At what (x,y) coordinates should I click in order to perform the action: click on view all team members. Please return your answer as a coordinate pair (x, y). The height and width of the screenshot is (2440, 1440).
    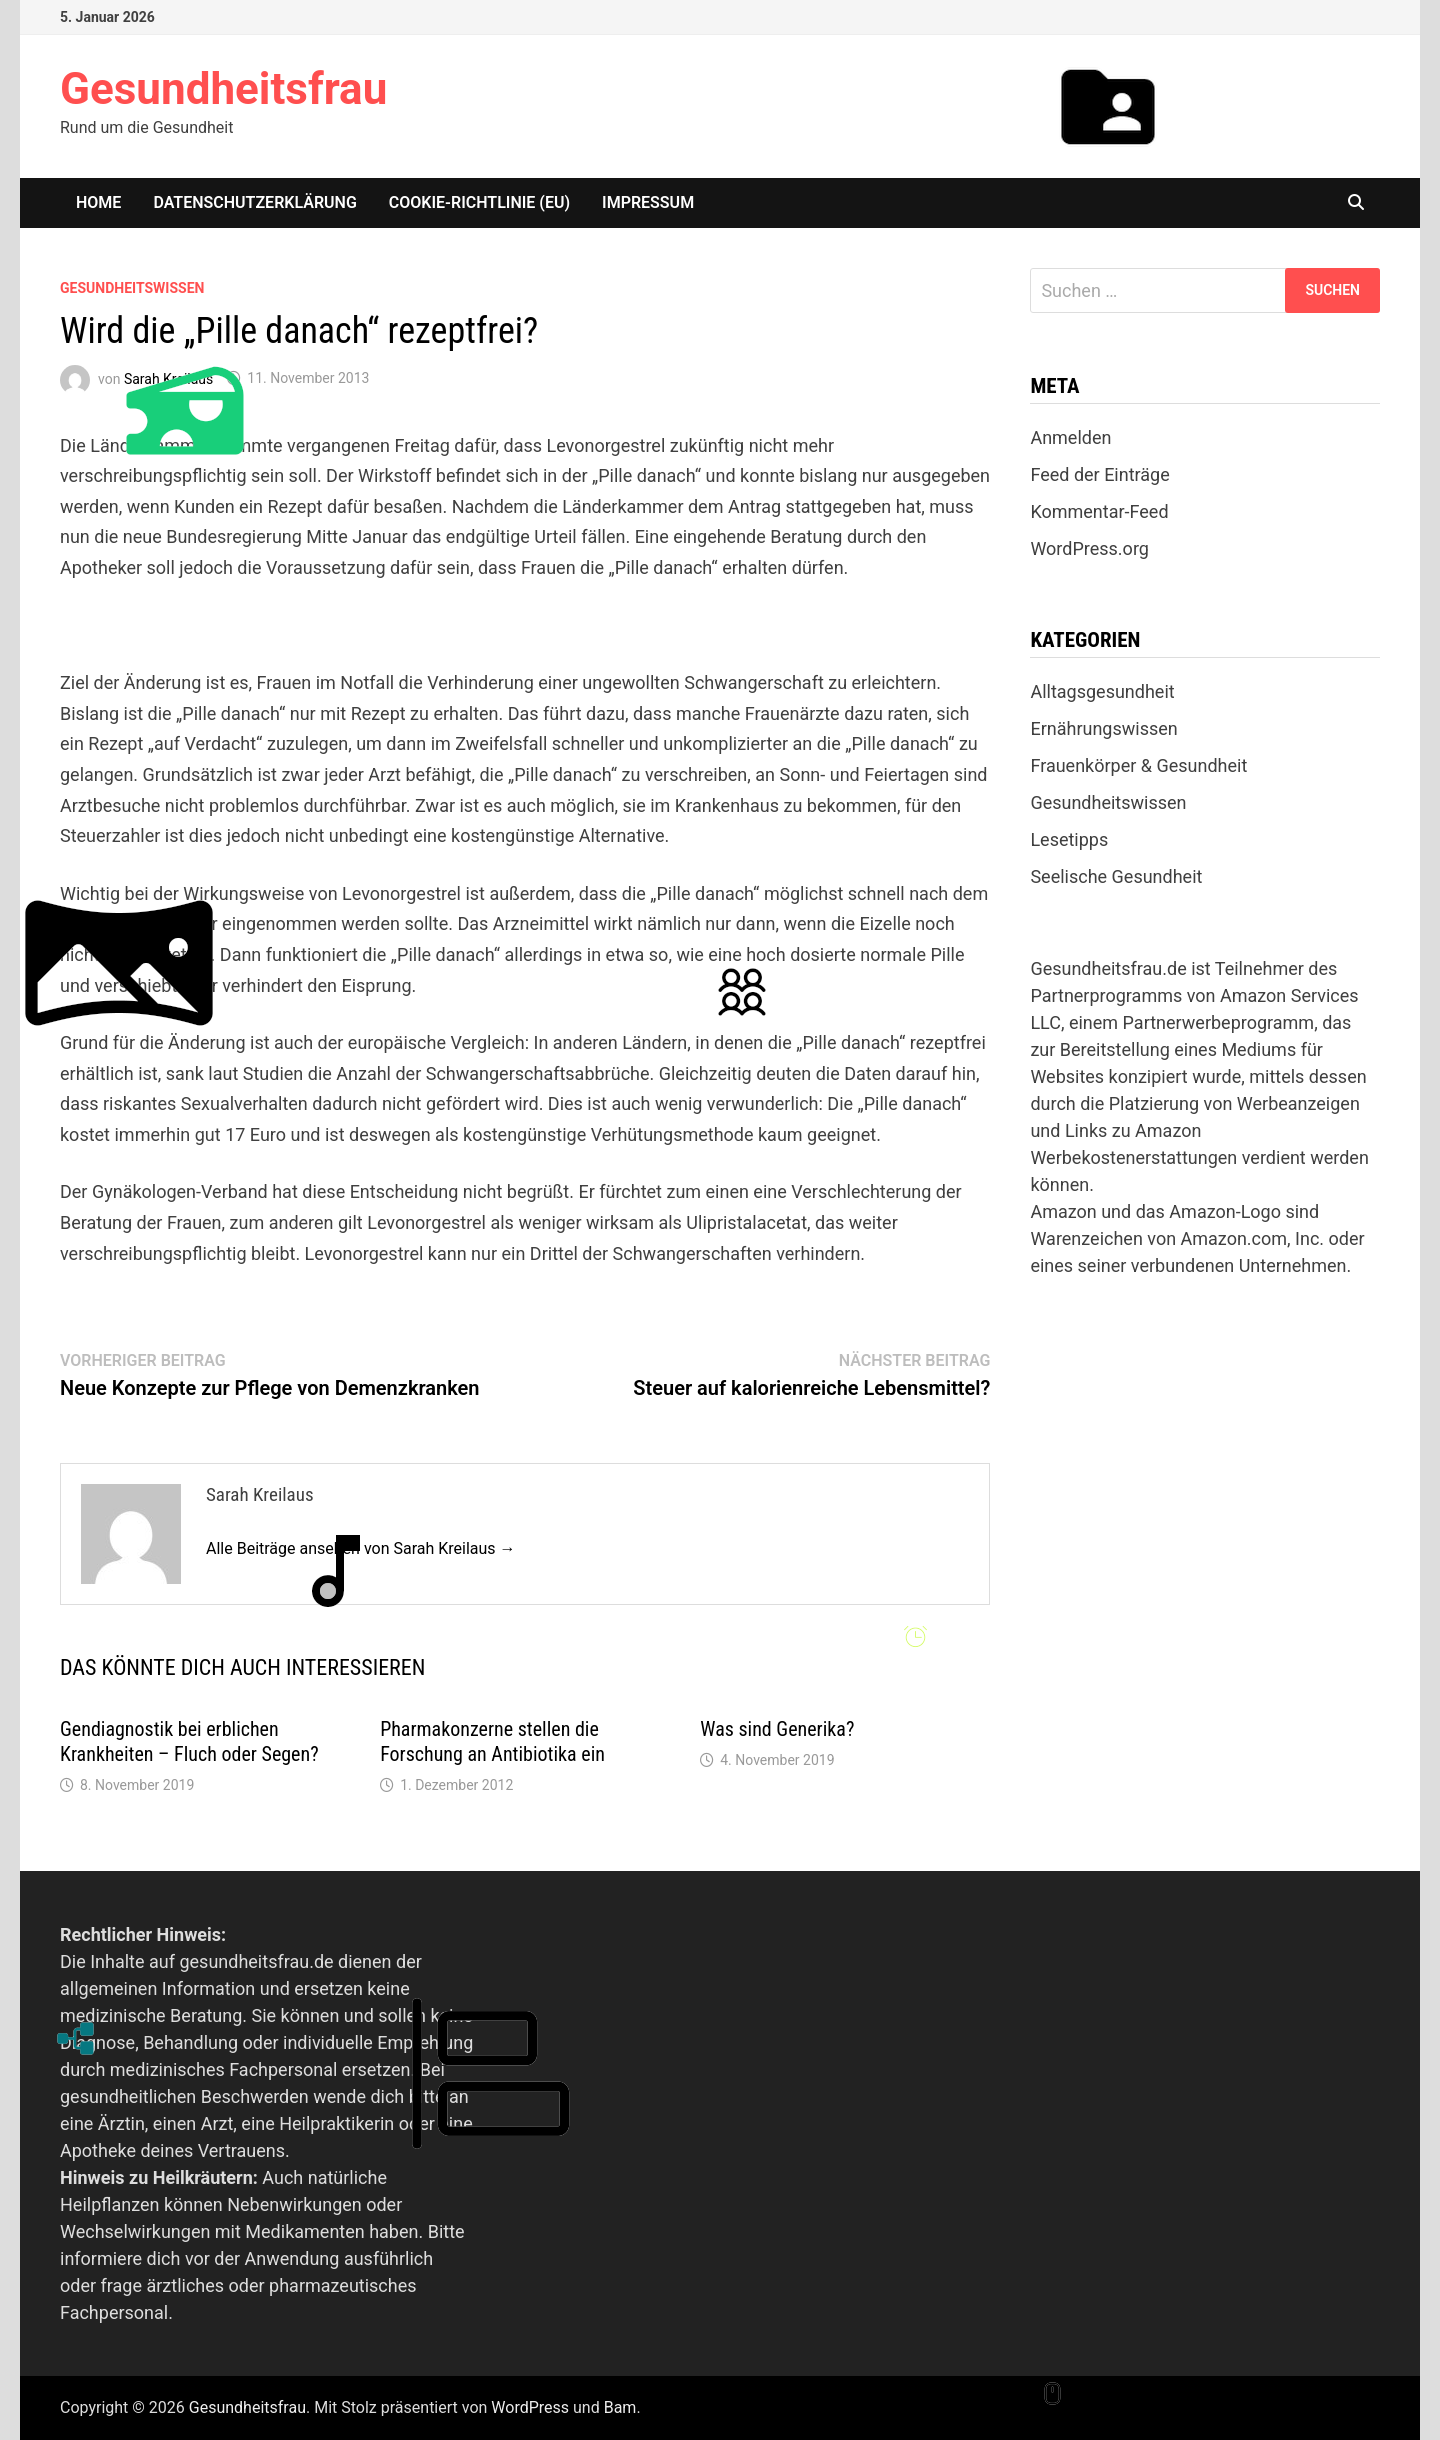
    Looking at the image, I should click on (742, 992).